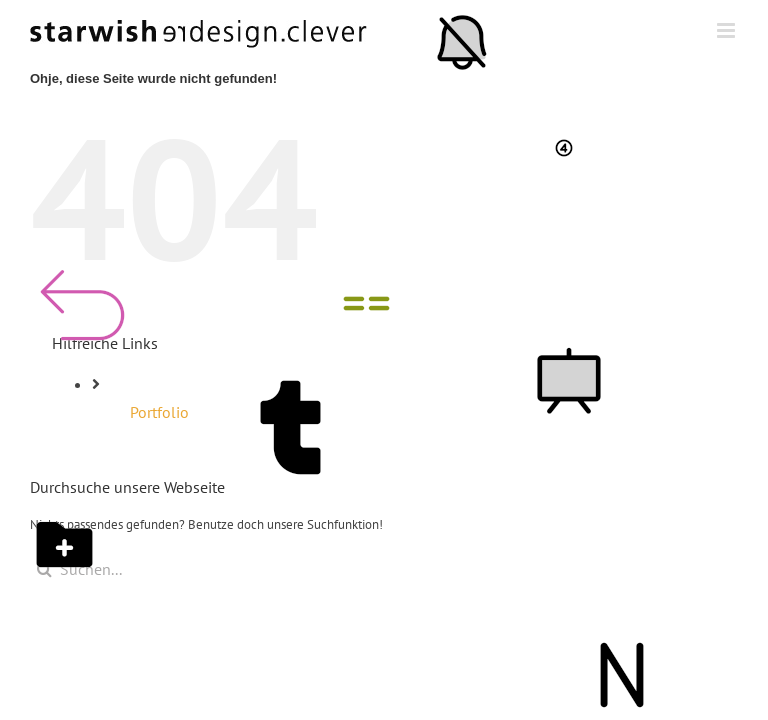 The image size is (768, 720). I want to click on start or view a presentation, so click(569, 382).